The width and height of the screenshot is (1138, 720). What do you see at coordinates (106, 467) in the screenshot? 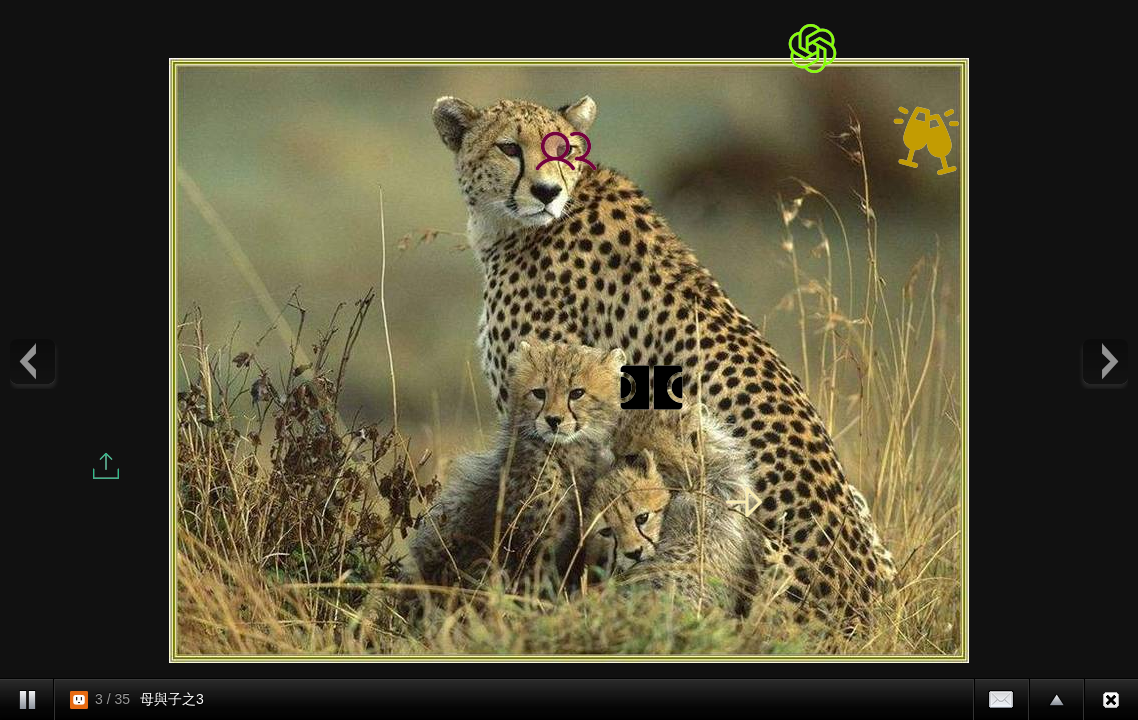
I see `upload a file or document` at bounding box center [106, 467].